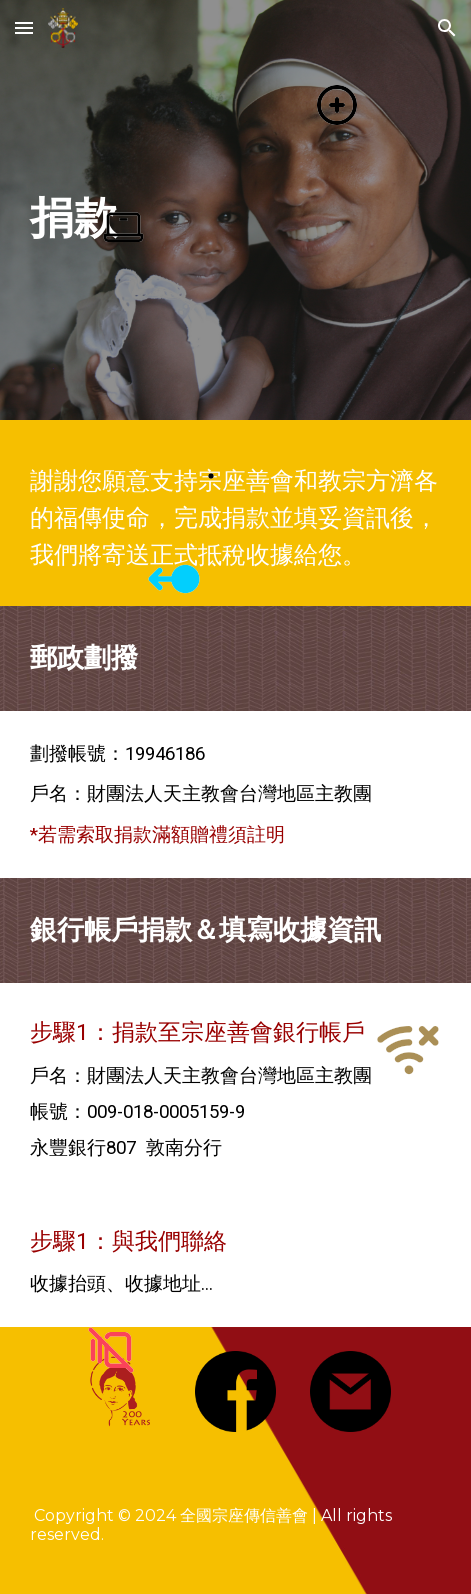 Image resolution: width=471 pixels, height=1594 pixels. Describe the element at coordinates (123, 226) in the screenshot. I see `switch to desktop view` at that location.